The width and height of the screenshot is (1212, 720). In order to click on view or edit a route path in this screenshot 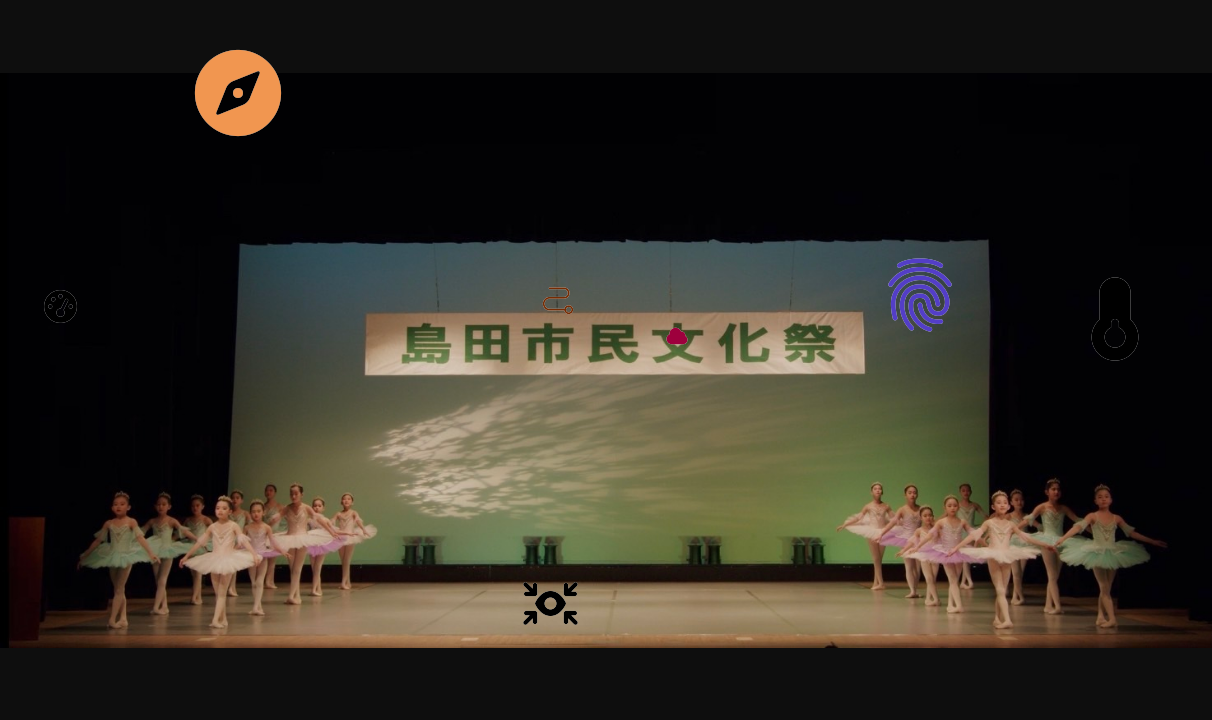, I will do `click(558, 299)`.